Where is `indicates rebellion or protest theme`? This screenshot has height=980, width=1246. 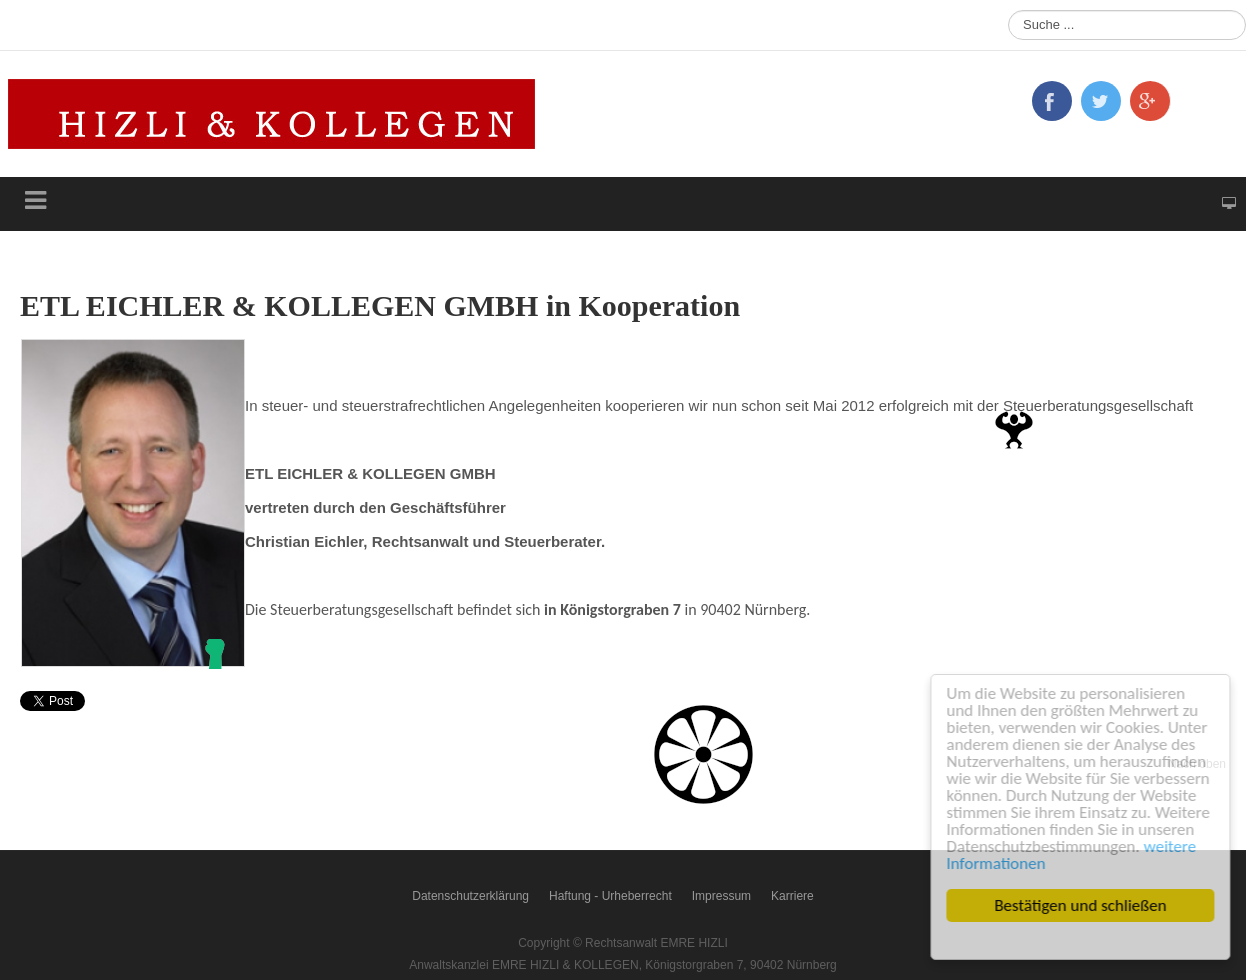
indicates rebellion or protest theme is located at coordinates (215, 654).